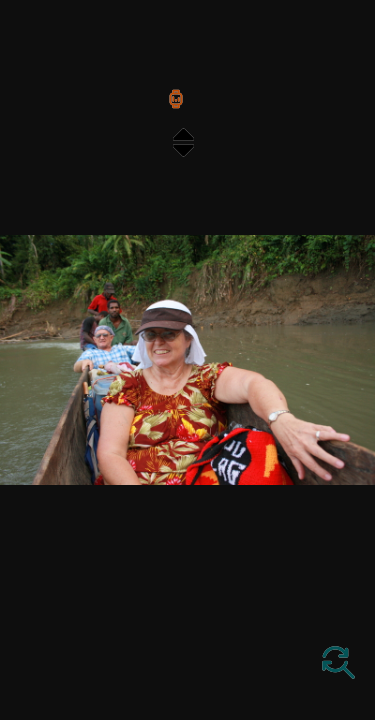 This screenshot has height=720, width=375. Describe the element at coordinates (338, 662) in the screenshot. I see `replace current search or find another result` at that location.